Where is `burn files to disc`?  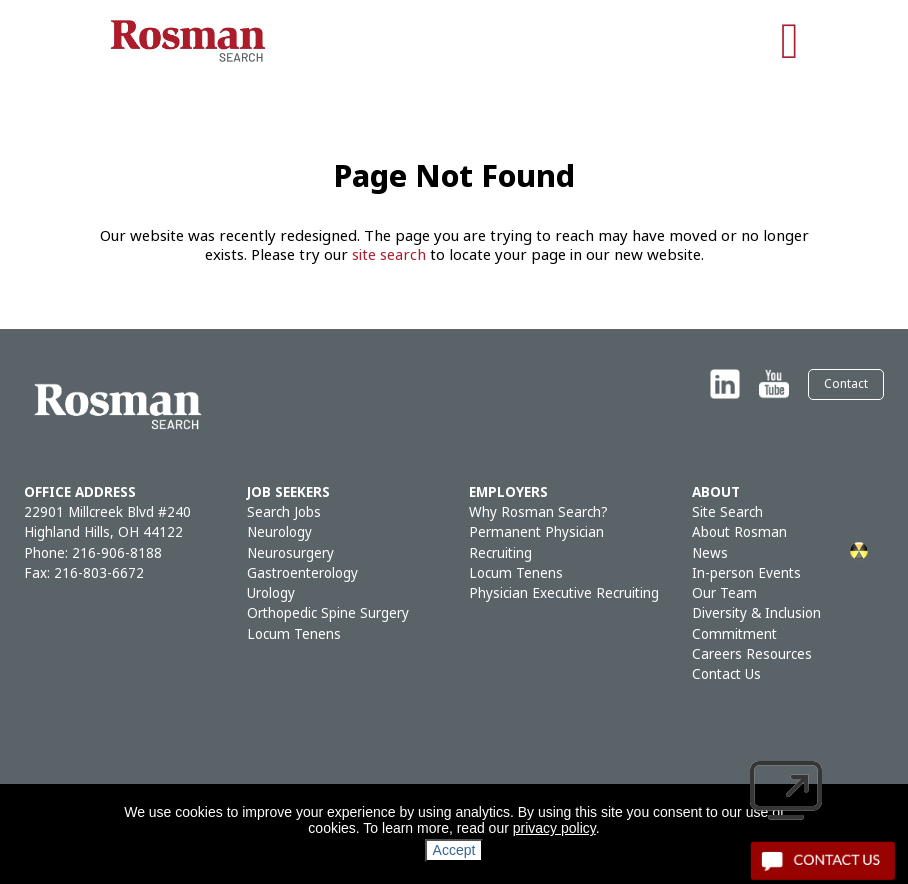
burn files to disc is located at coordinates (859, 551).